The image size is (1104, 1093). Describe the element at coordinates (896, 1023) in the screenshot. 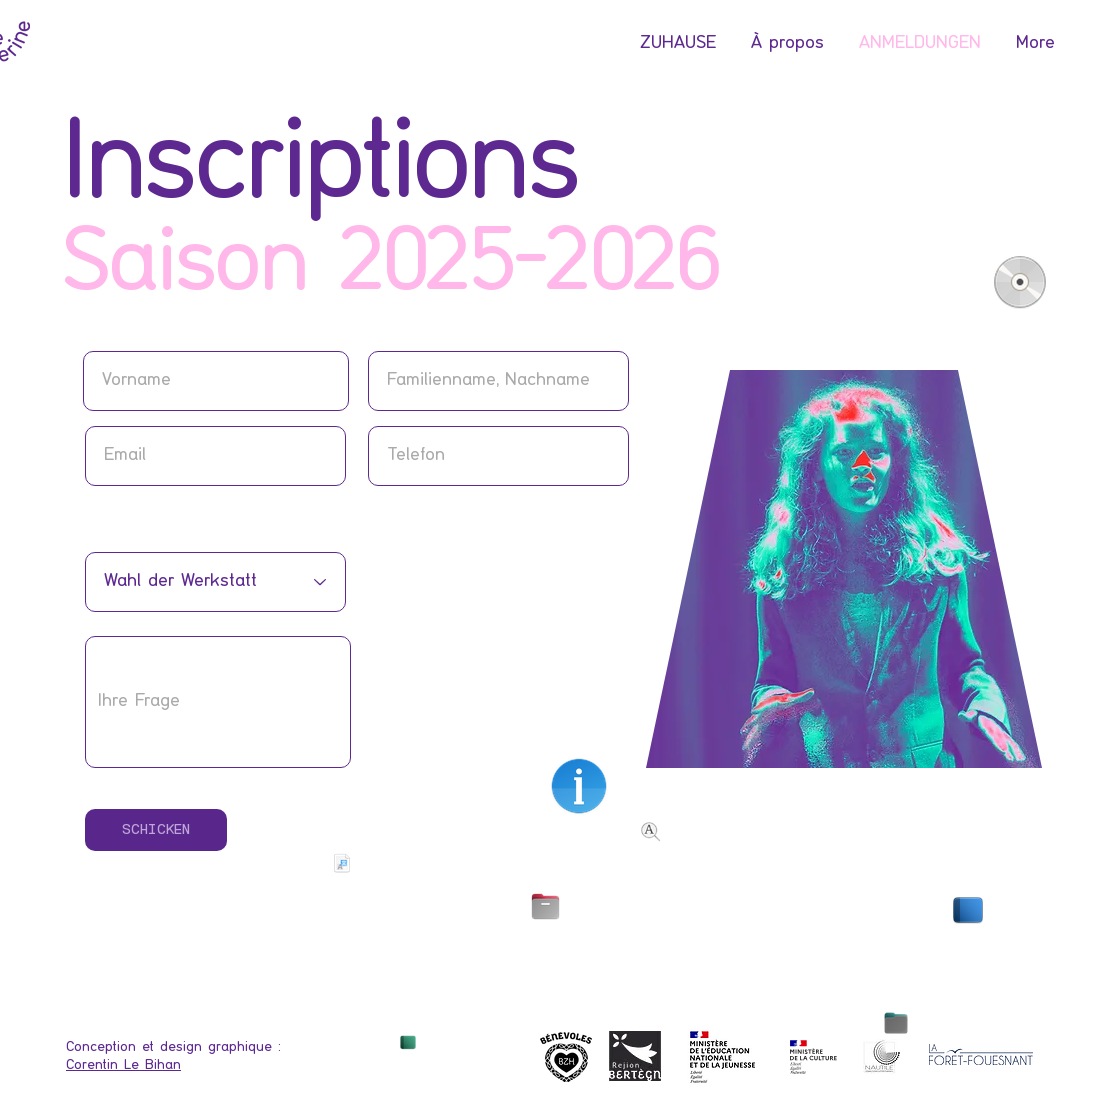

I see `open folder to view contents` at that location.